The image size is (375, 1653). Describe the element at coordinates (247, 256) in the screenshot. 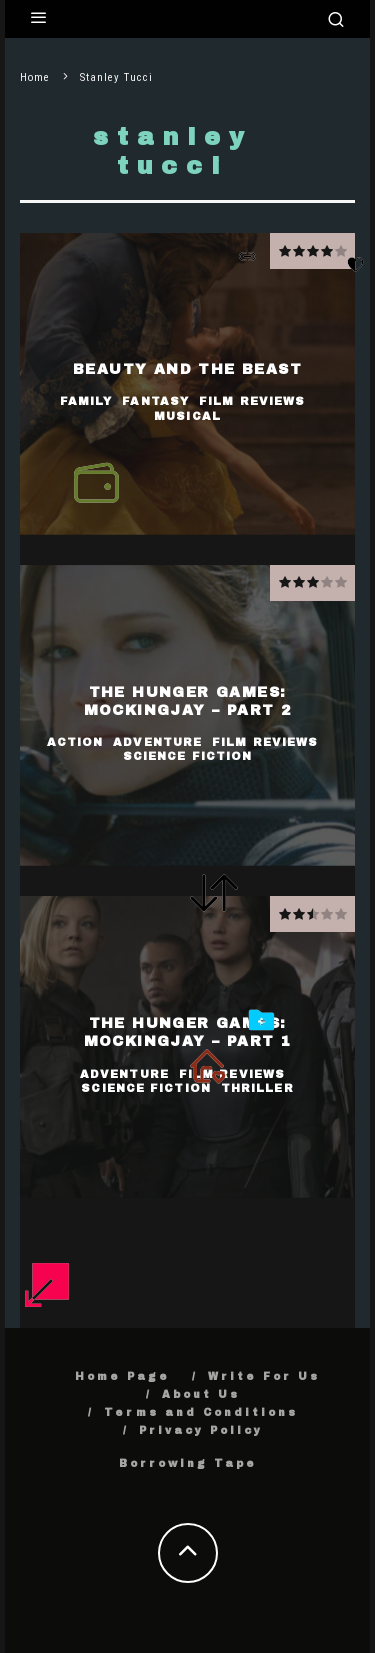

I see `copy or share a link` at that location.